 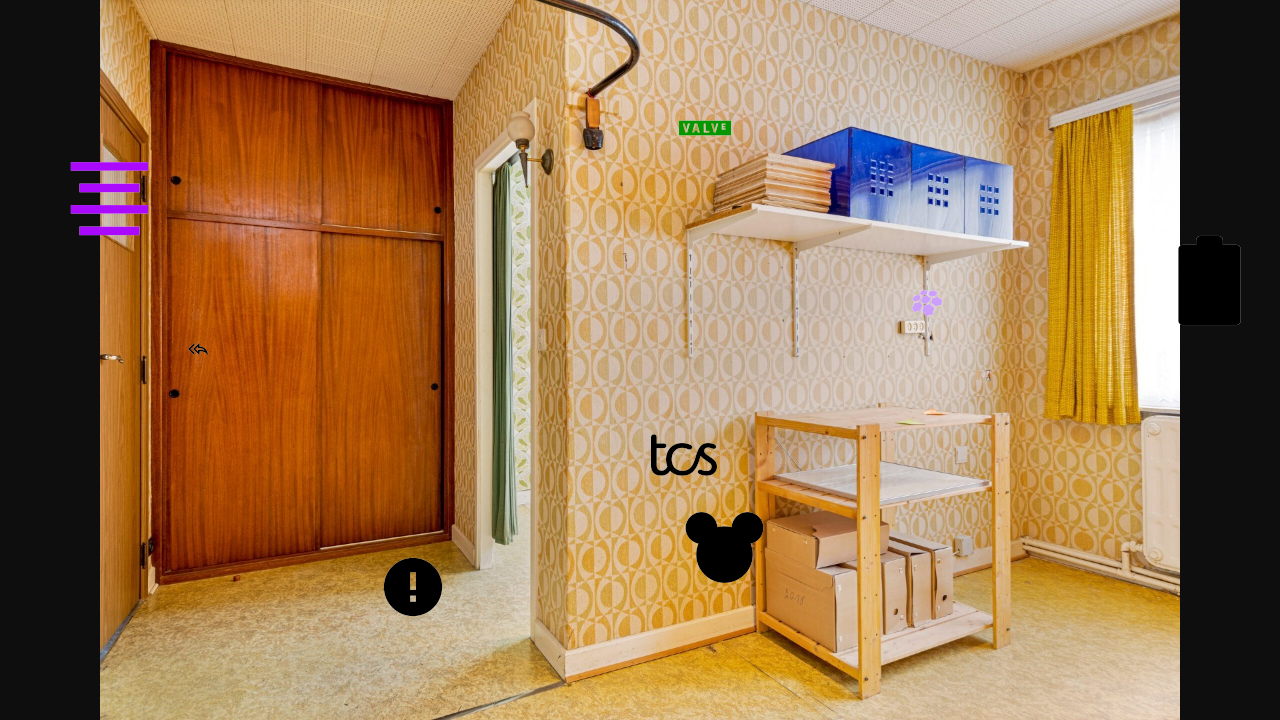 What do you see at coordinates (1209, 280) in the screenshot?
I see `indicates low battery level` at bounding box center [1209, 280].